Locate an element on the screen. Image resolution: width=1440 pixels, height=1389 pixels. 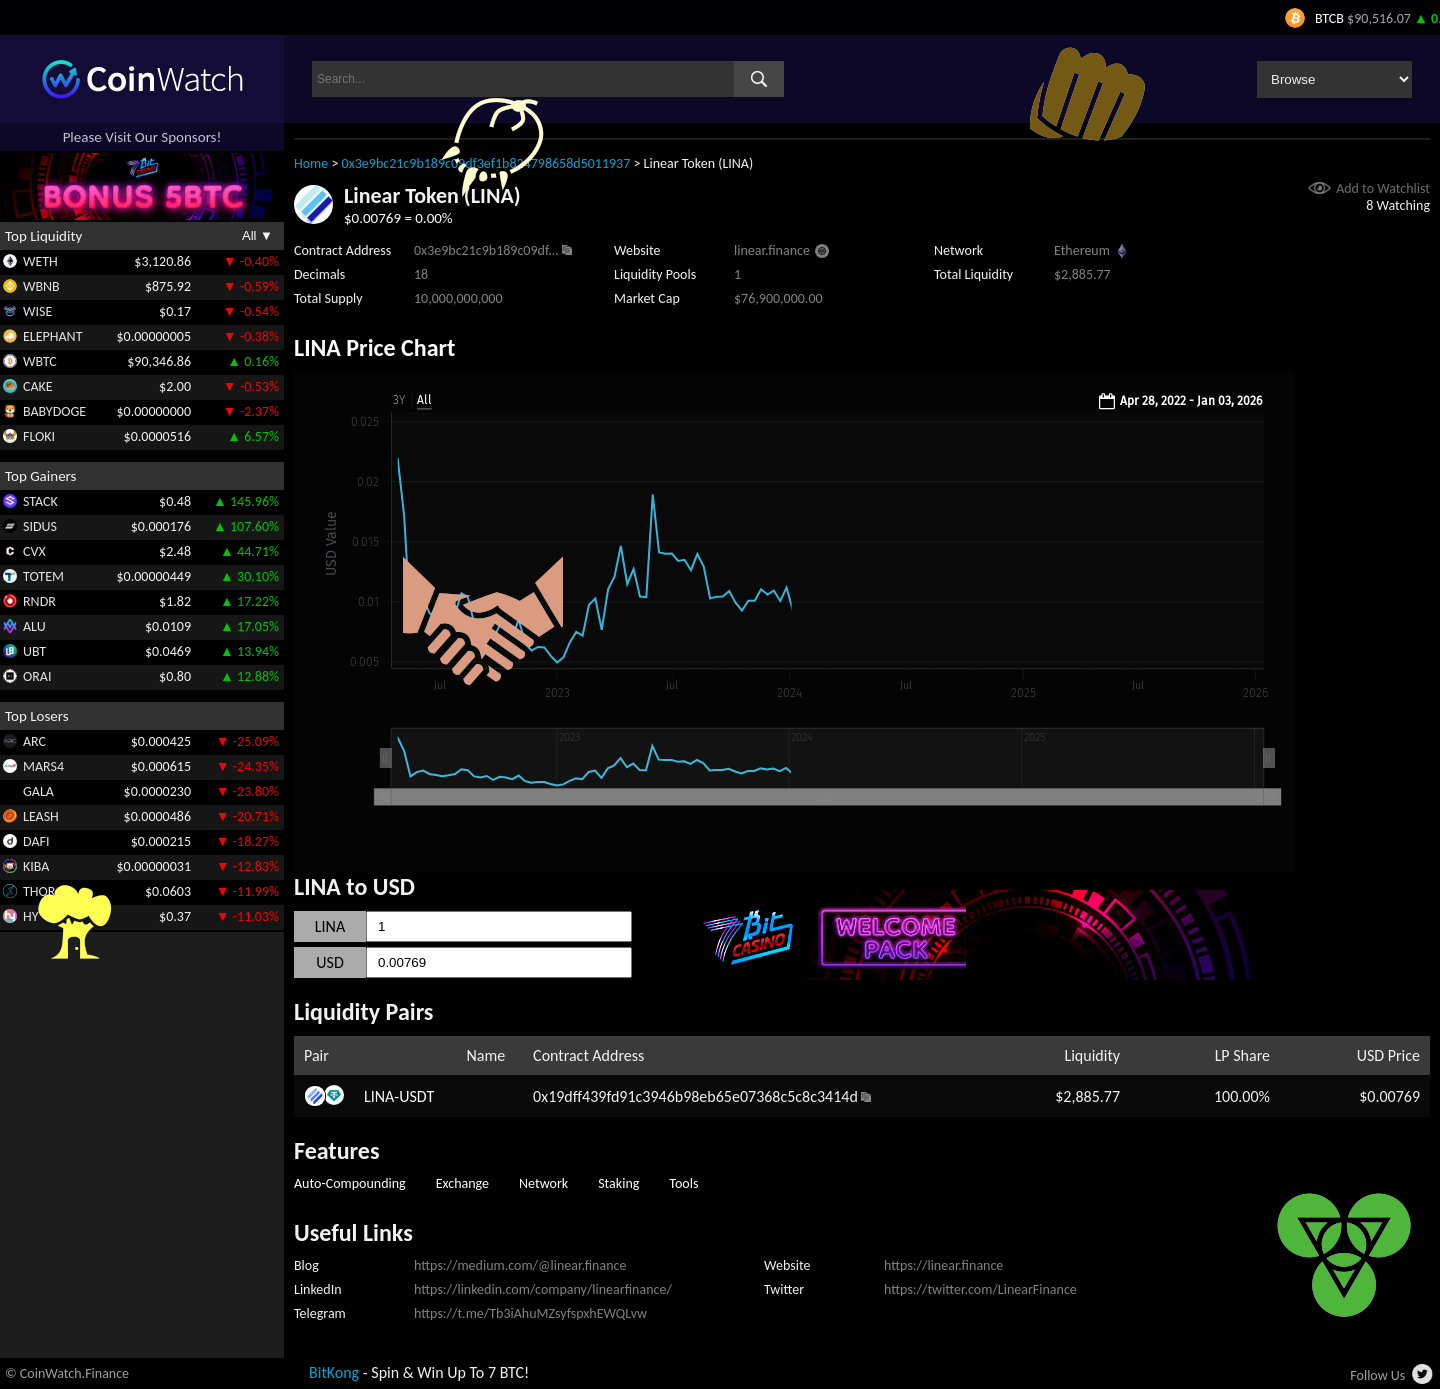
attack or melee action in a game is located at coordinates (1086, 100).